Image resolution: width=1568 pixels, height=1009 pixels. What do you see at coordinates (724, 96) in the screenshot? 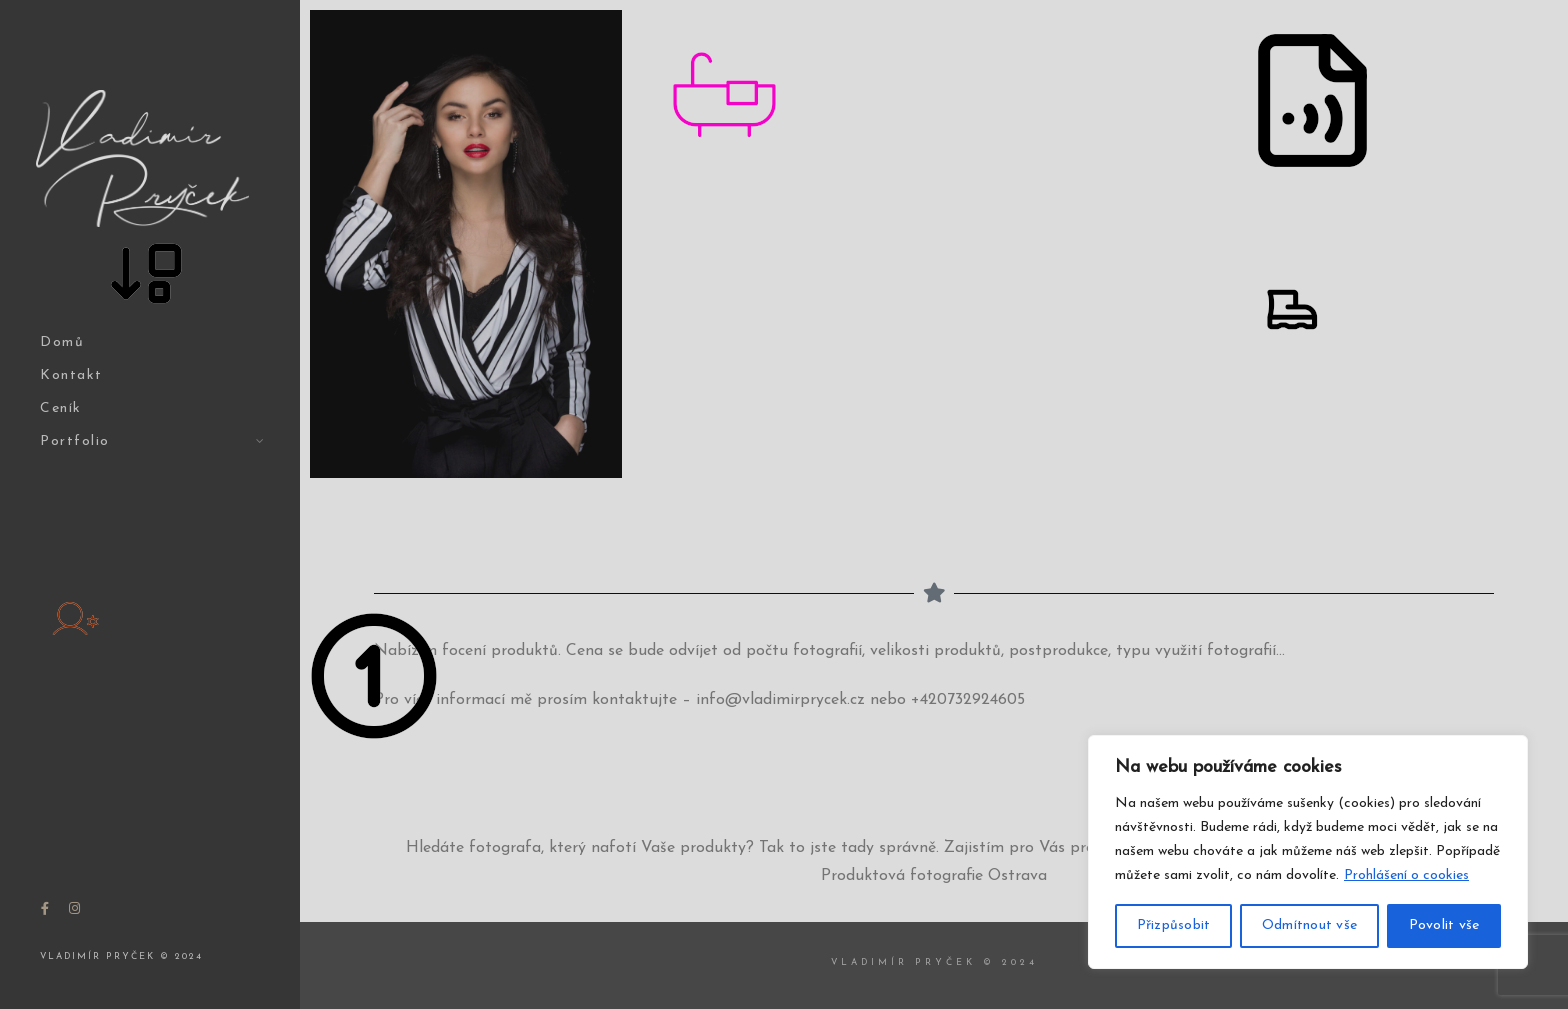
I see `view bathroom amenities` at bounding box center [724, 96].